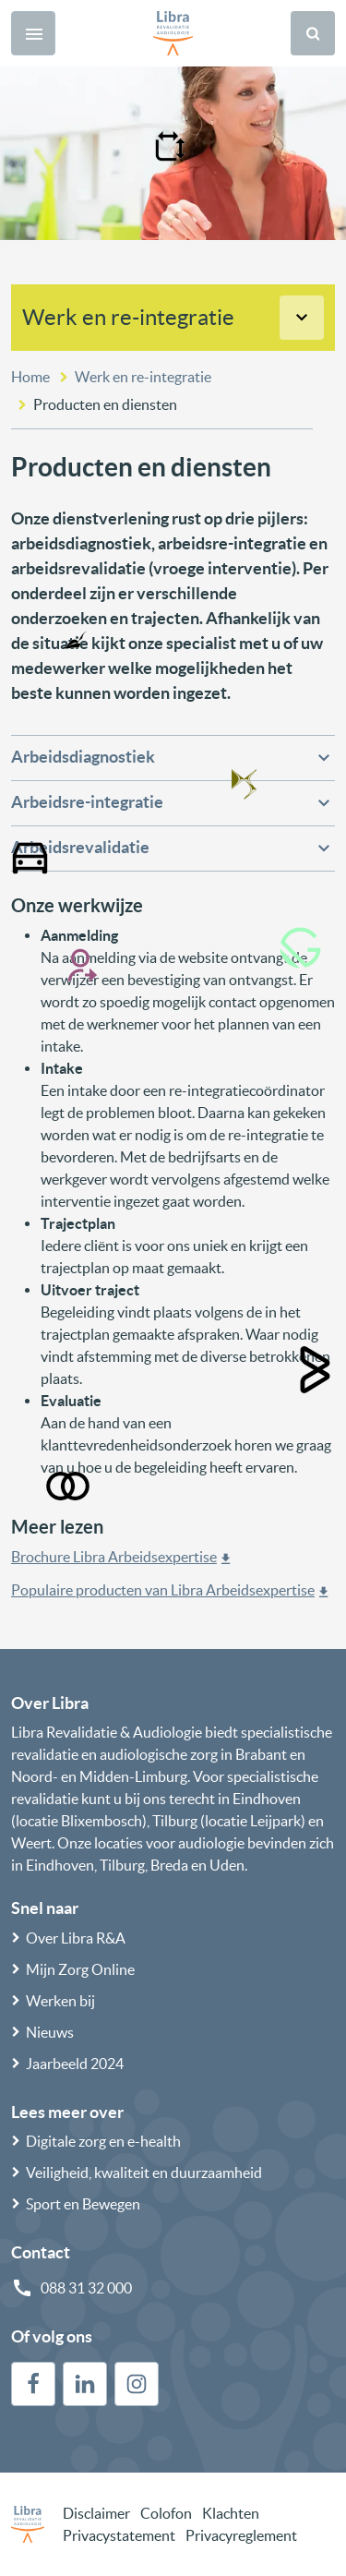 The height and width of the screenshot is (2576, 346). I want to click on gatsby framework logo, so click(300, 947).